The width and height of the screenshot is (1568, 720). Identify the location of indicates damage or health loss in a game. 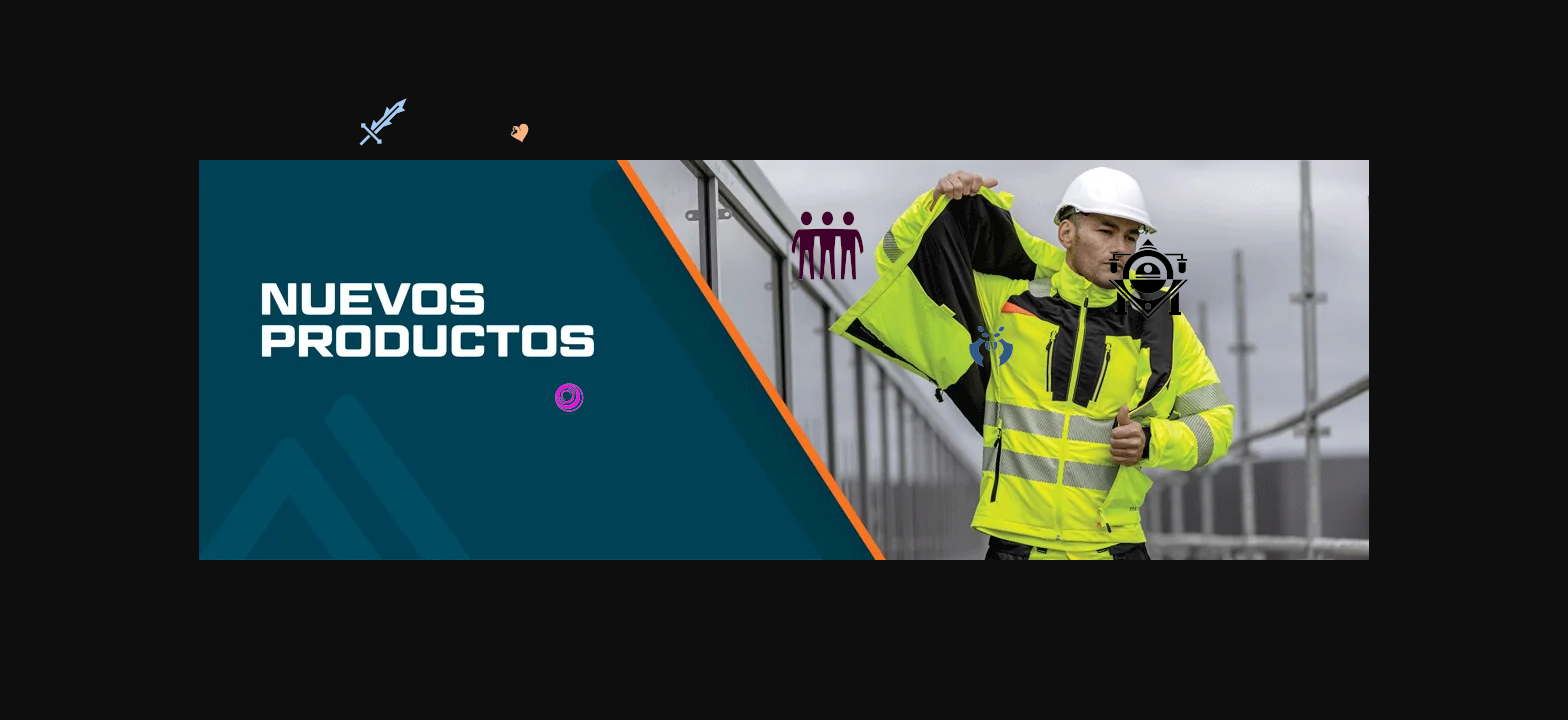
(519, 133).